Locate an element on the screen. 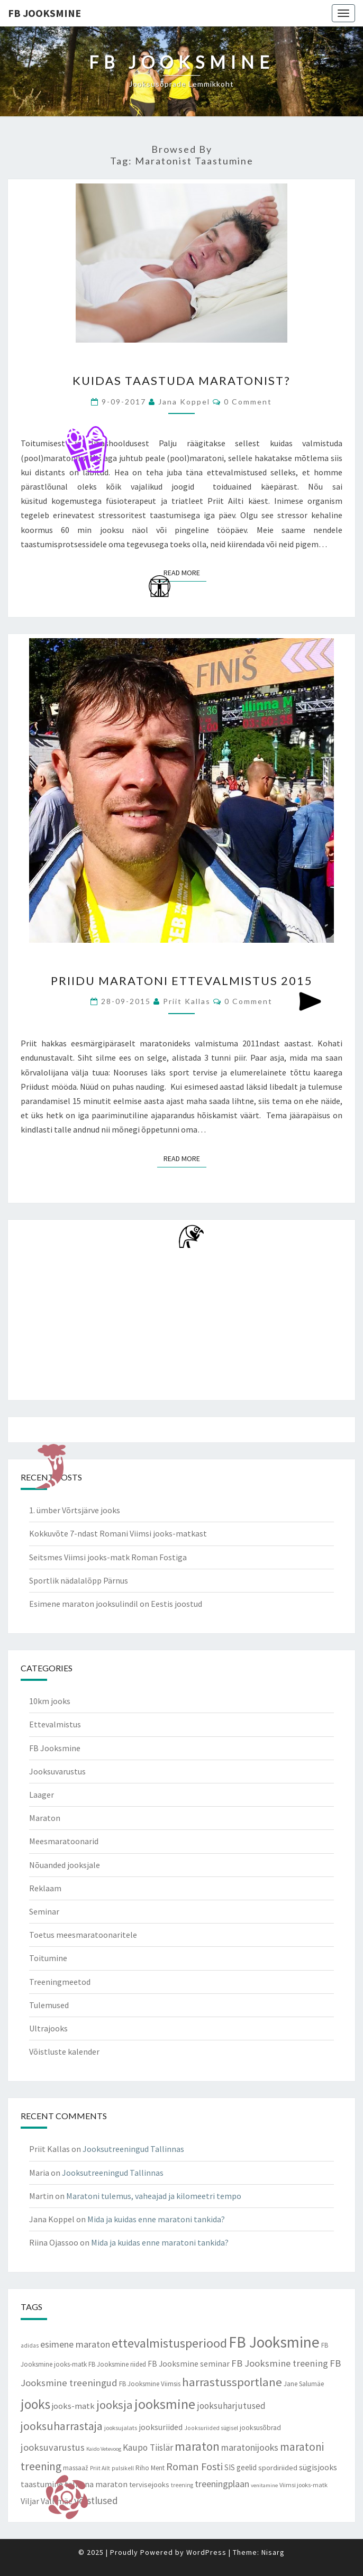  view body measurements or proportions is located at coordinates (159, 586).